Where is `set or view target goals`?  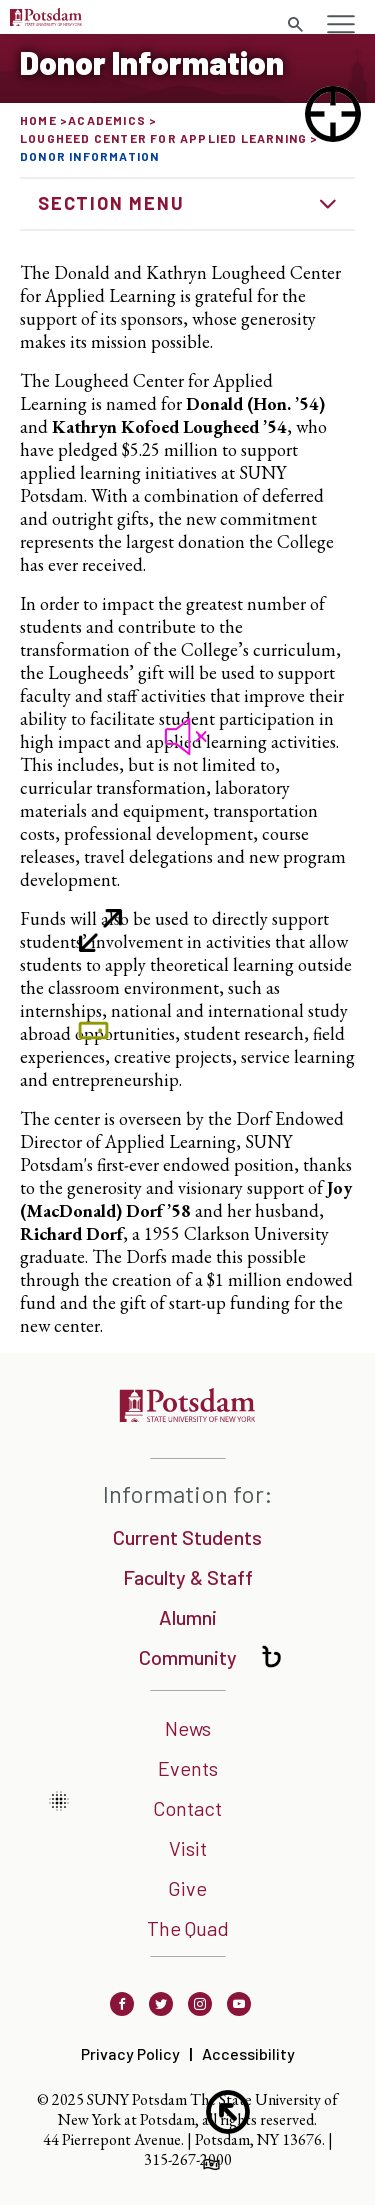 set or view target goals is located at coordinates (333, 114).